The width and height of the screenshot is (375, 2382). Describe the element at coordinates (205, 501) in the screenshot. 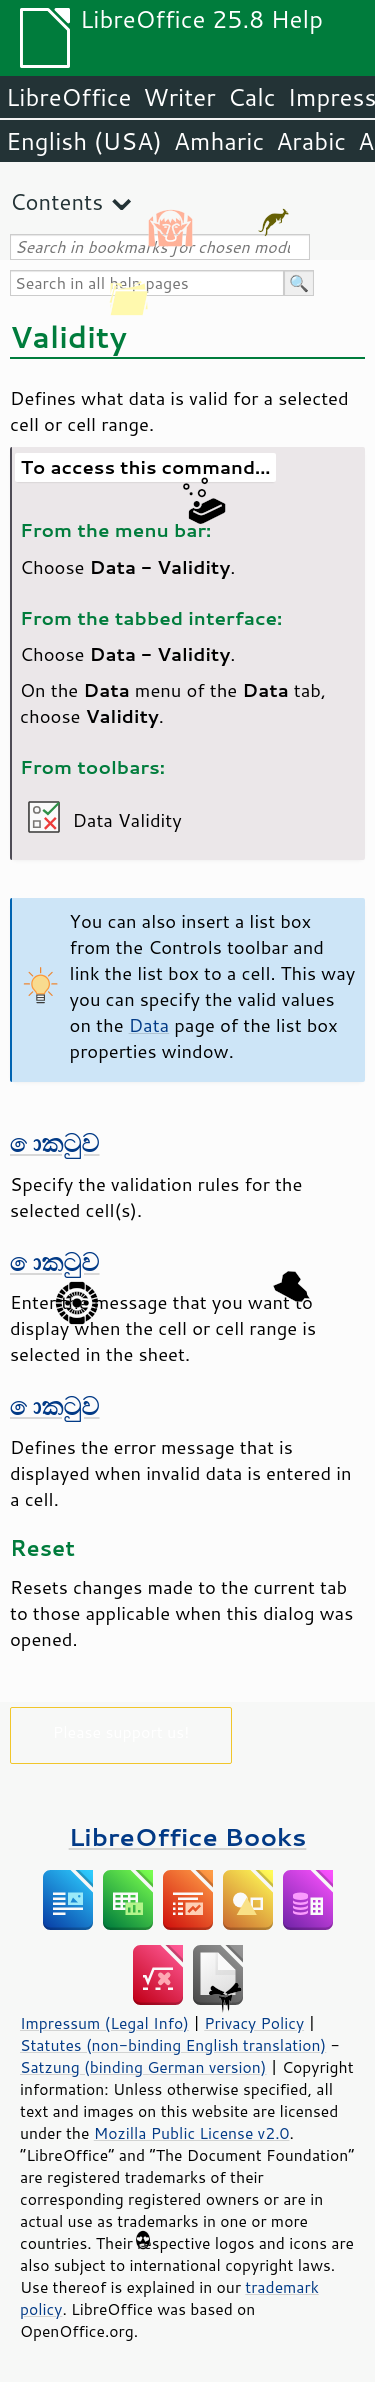

I see `indicates cleaning or sanitization feature` at that location.